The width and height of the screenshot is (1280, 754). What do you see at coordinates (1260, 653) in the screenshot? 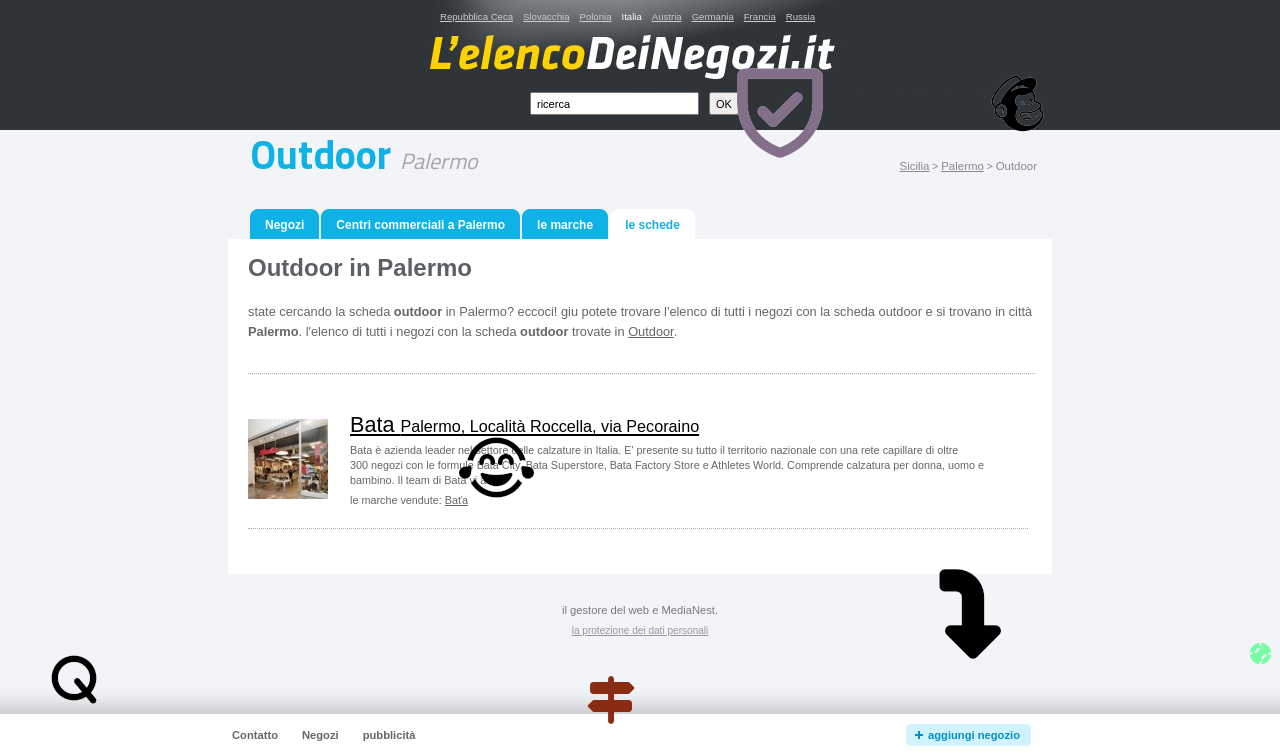
I see `view baseball scores or stats` at bounding box center [1260, 653].